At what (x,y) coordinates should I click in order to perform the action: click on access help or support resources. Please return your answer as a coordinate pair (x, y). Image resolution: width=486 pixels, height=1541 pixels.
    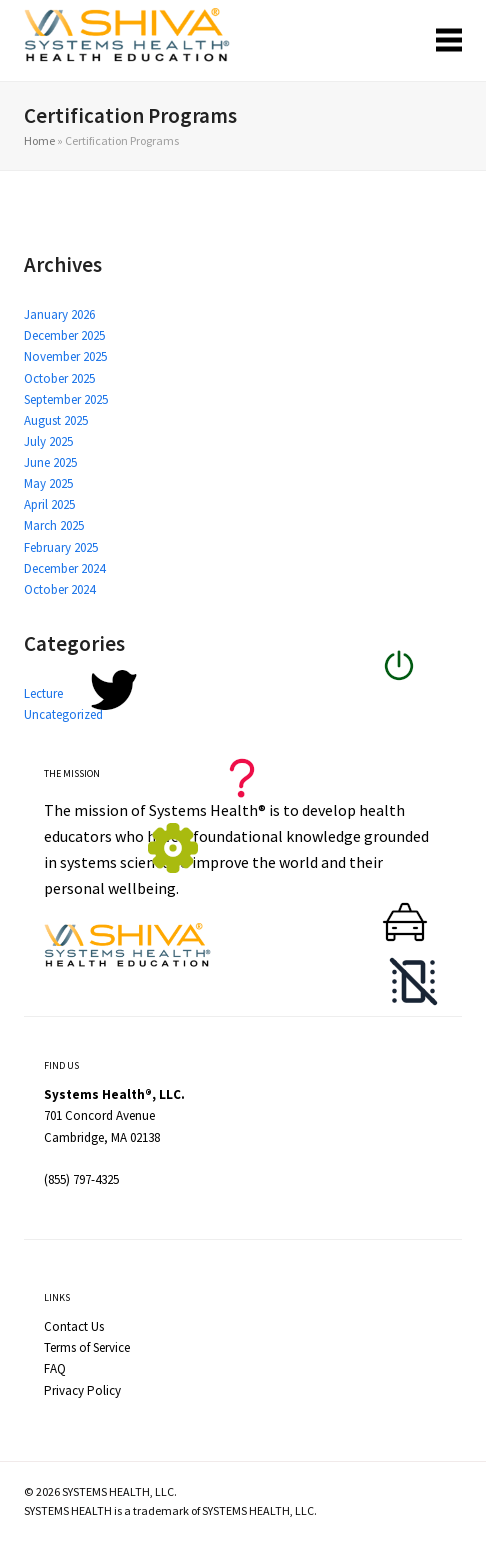
    Looking at the image, I should click on (242, 779).